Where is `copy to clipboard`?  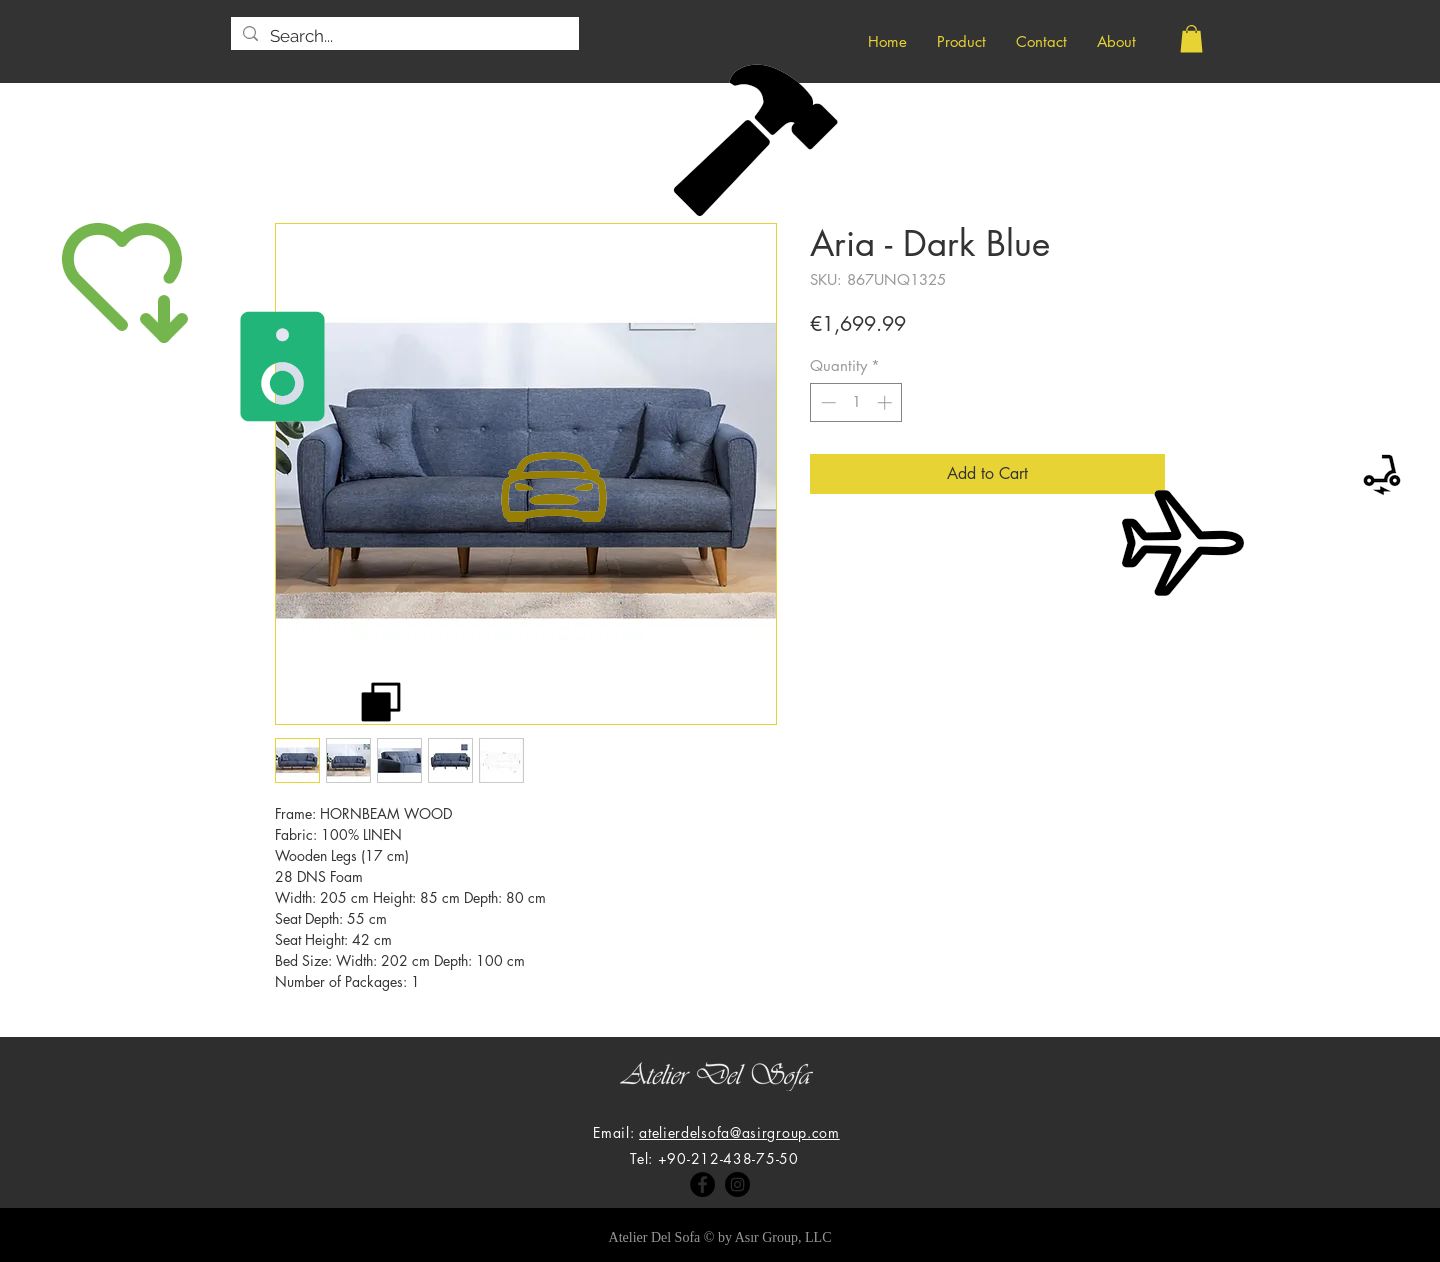 copy to clipboard is located at coordinates (381, 702).